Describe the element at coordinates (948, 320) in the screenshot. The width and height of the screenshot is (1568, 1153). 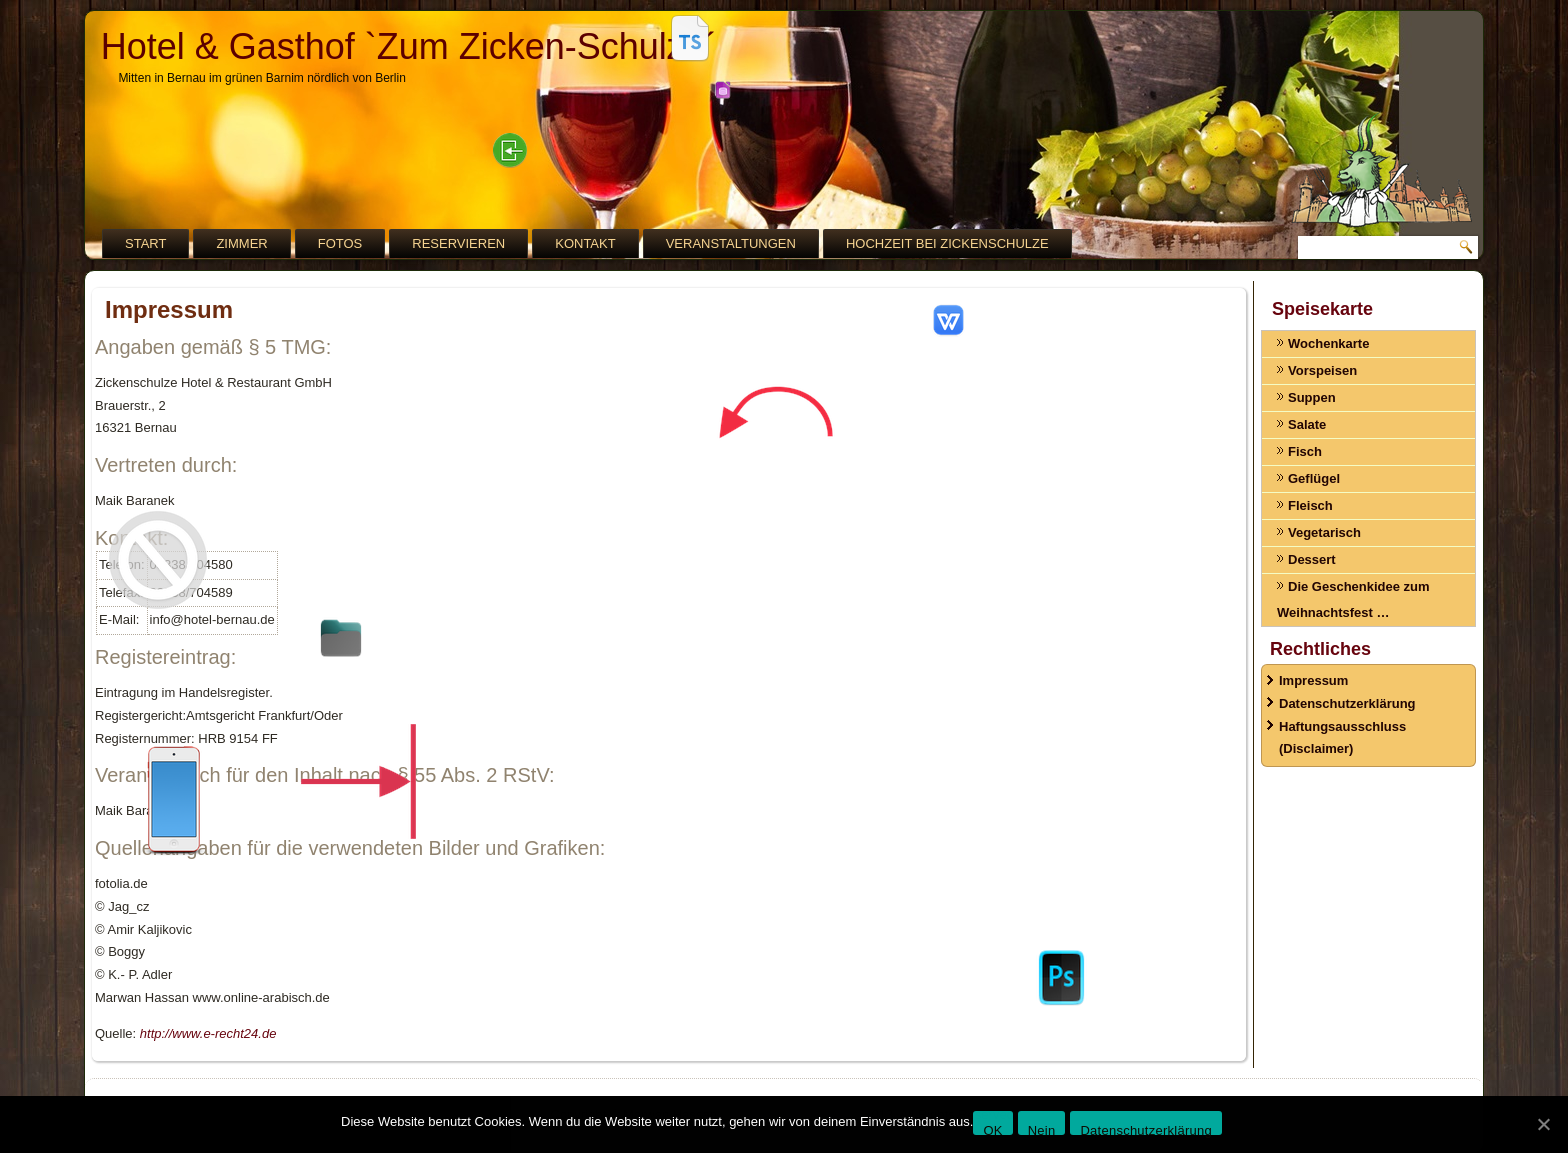
I see `open WPS Office application` at that location.